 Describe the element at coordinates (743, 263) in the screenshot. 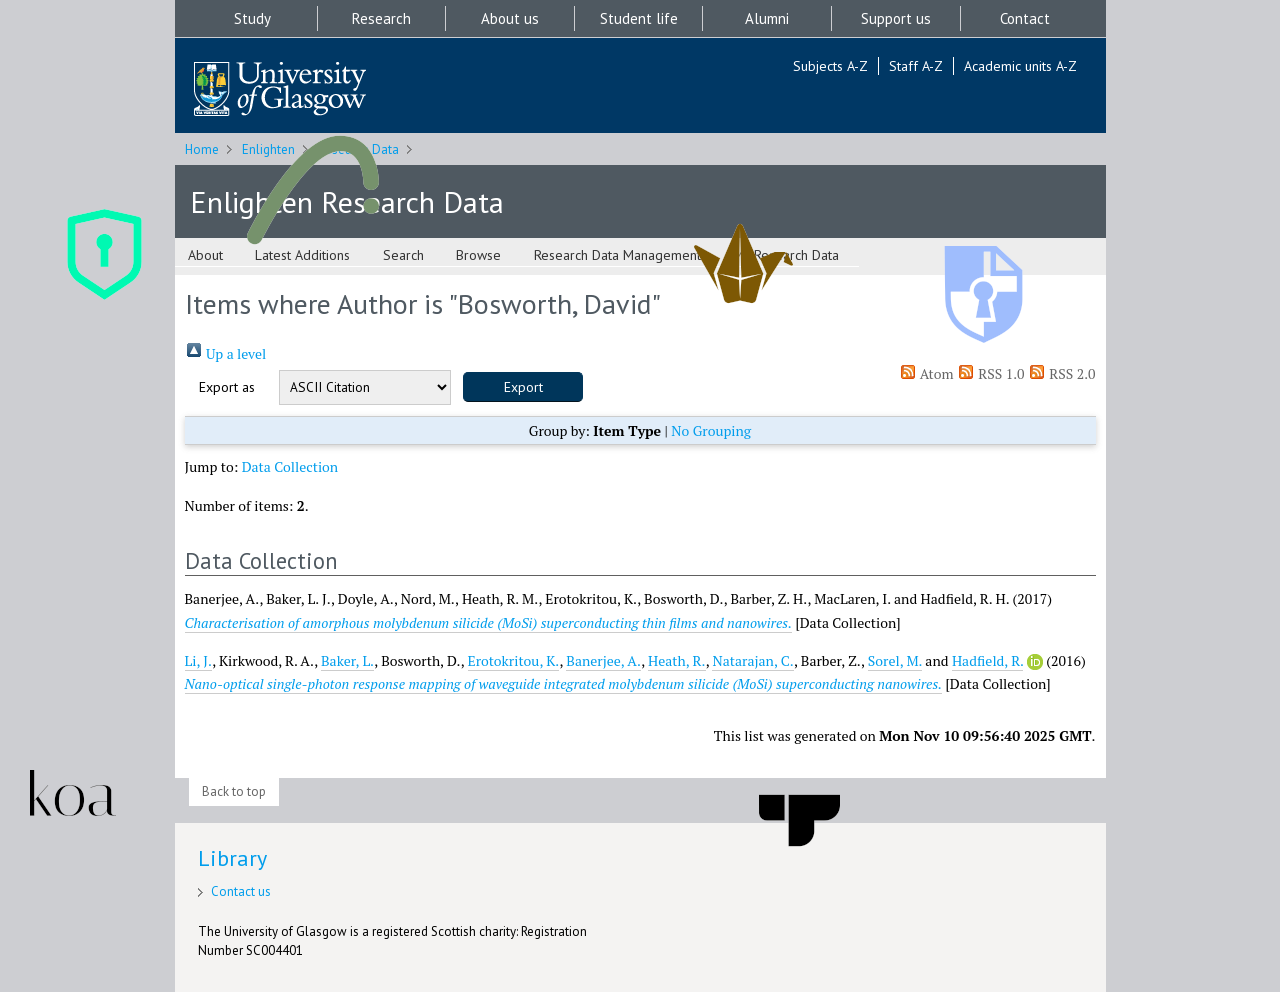

I see `open padlet app` at that location.